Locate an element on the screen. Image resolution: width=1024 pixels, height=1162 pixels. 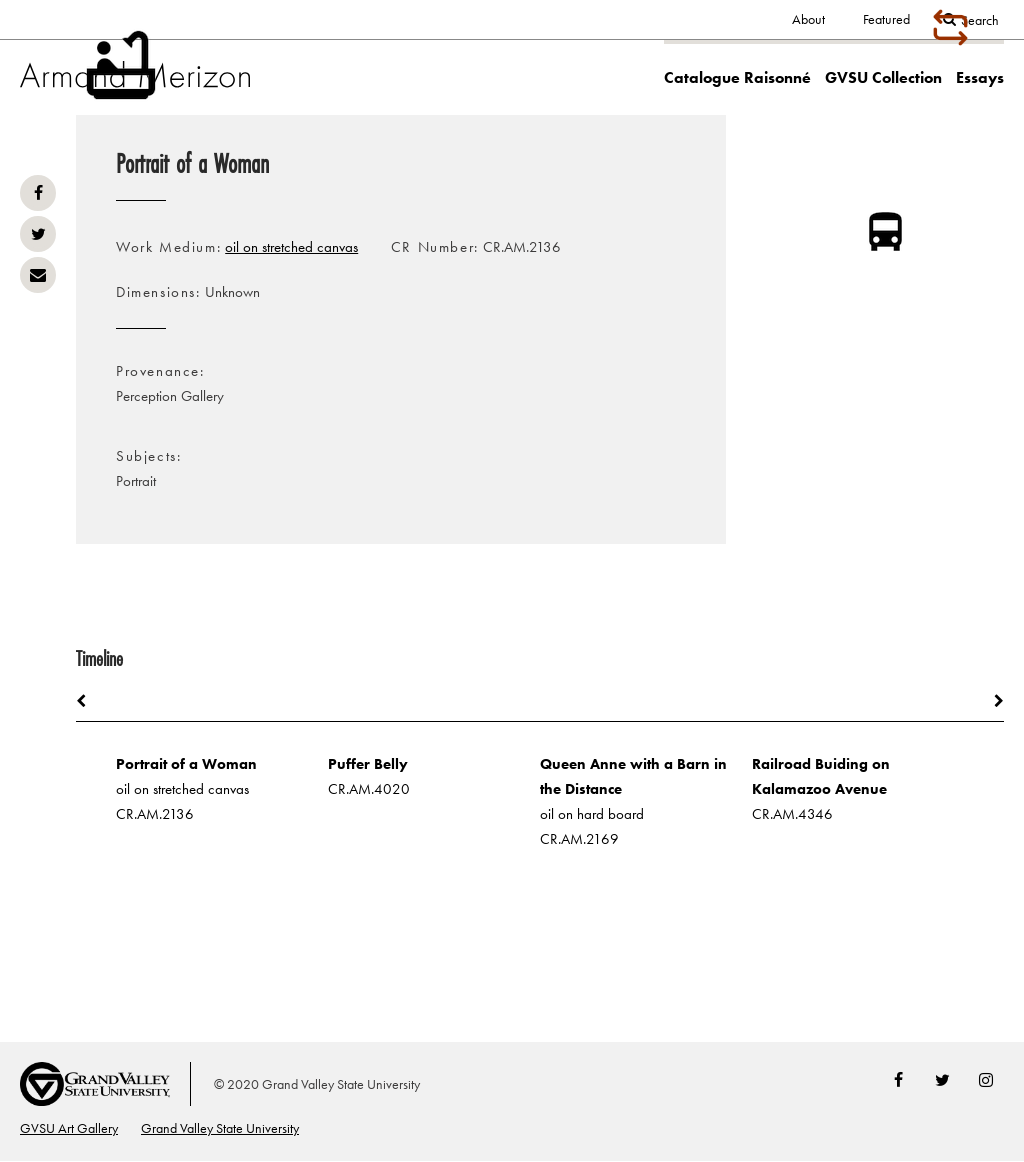
indicates bathroom amenities available is located at coordinates (121, 65).